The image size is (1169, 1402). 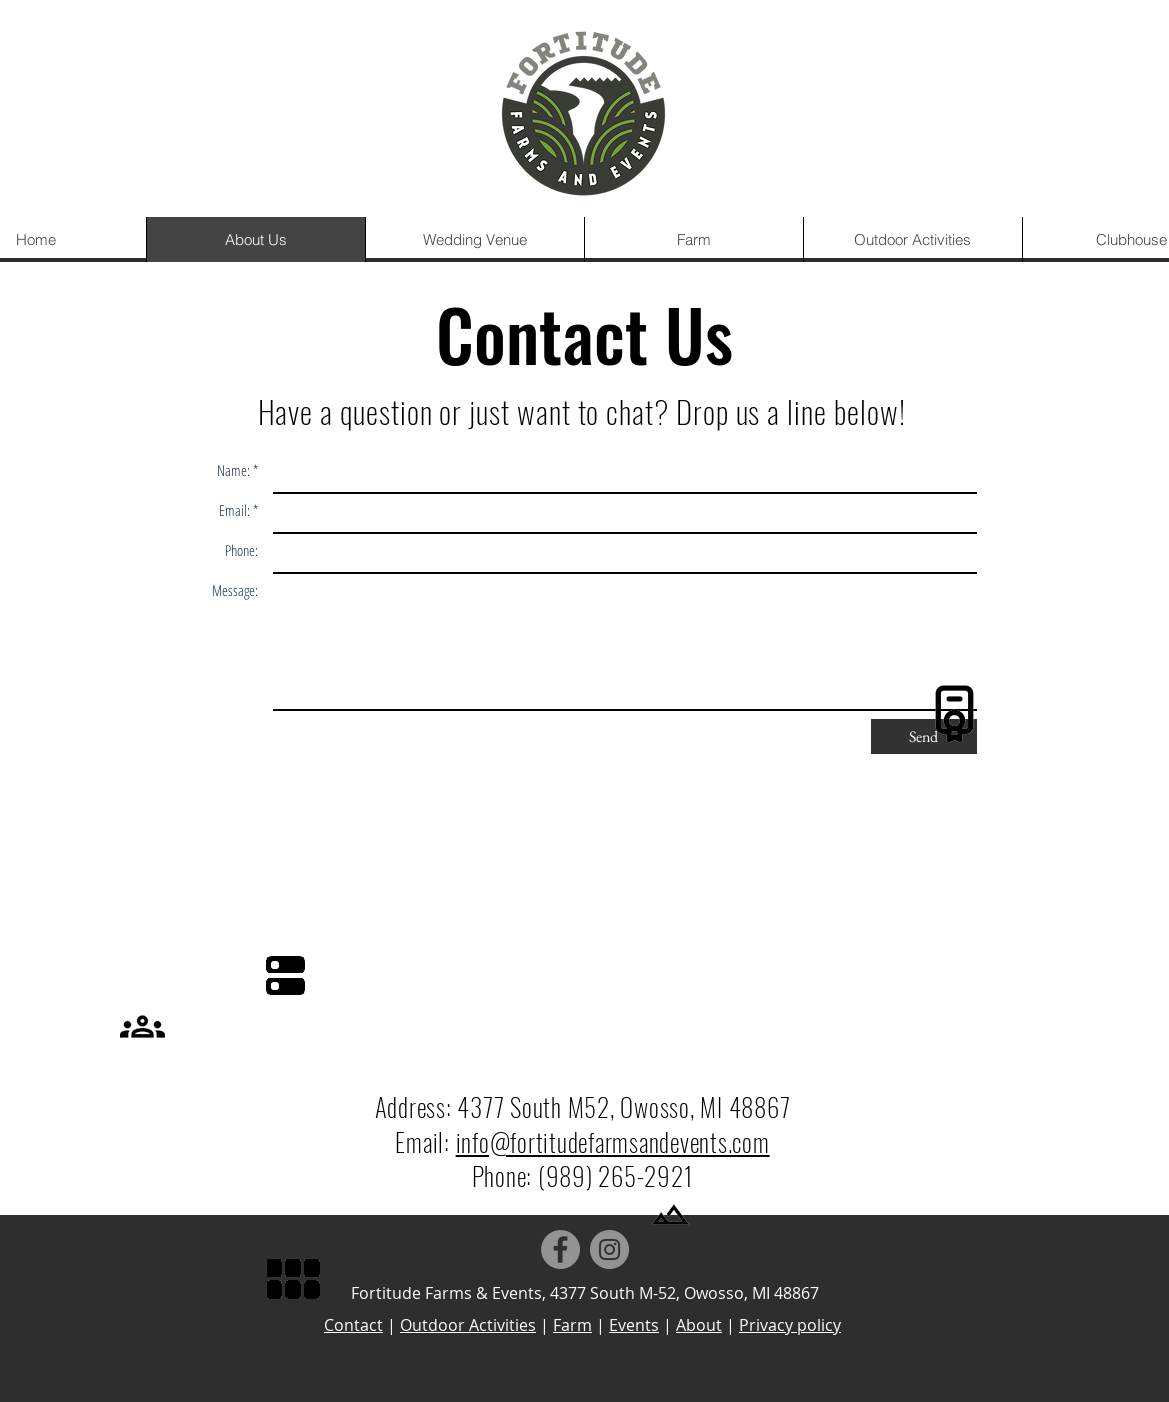 What do you see at coordinates (954, 712) in the screenshot?
I see `view certificate or credential details` at bounding box center [954, 712].